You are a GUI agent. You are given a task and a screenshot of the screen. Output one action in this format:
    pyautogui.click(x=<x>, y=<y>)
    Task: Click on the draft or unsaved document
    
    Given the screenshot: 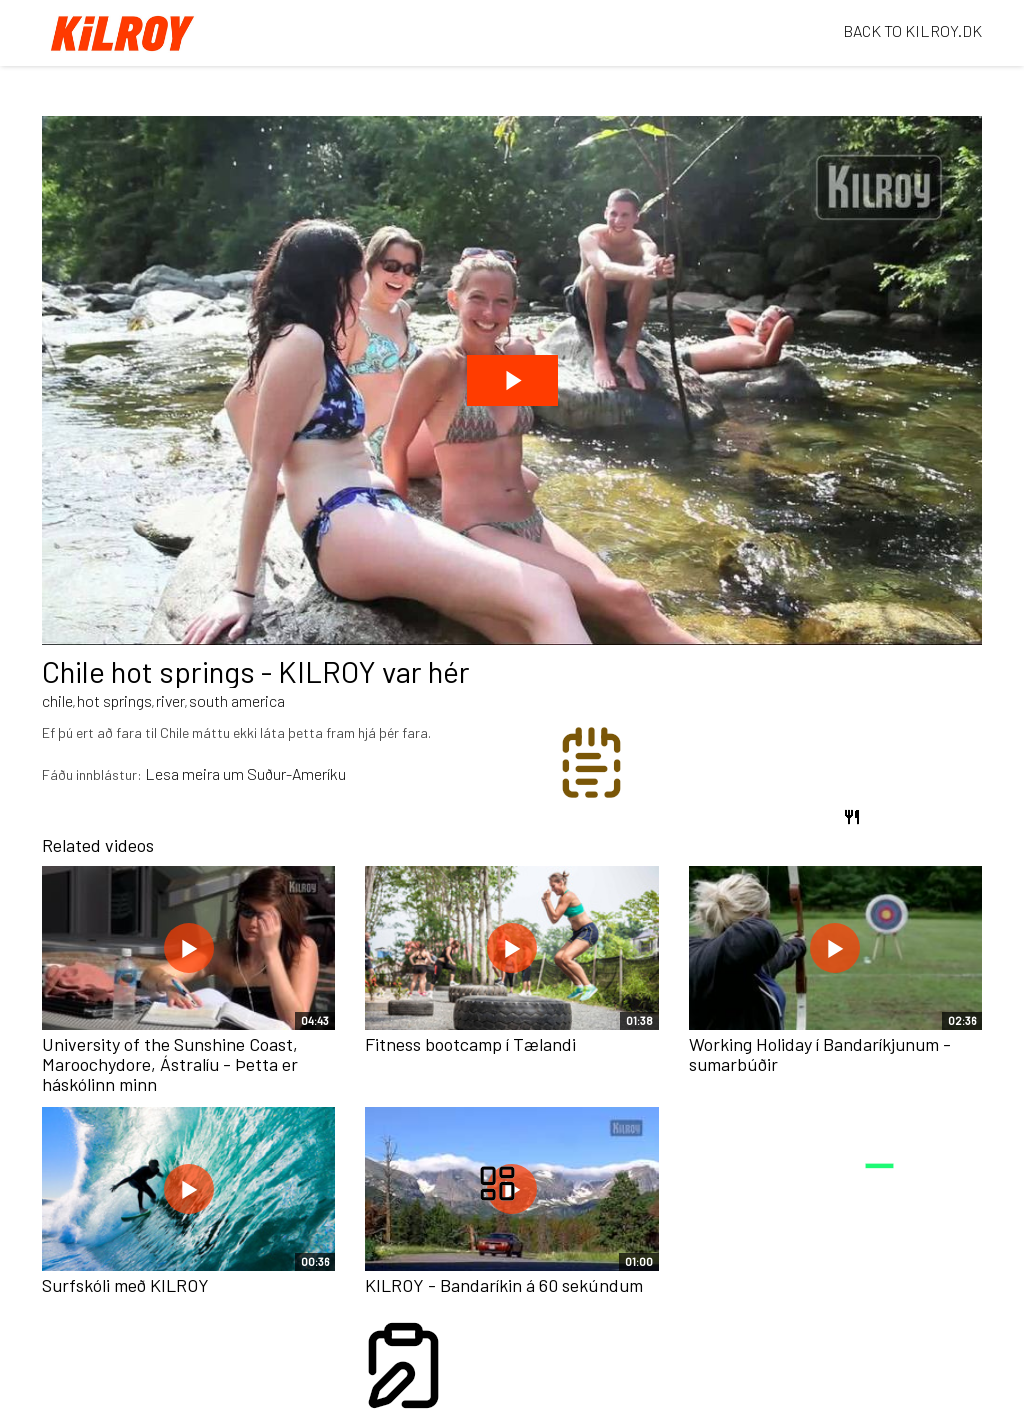 What is the action you would take?
    pyautogui.click(x=591, y=762)
    